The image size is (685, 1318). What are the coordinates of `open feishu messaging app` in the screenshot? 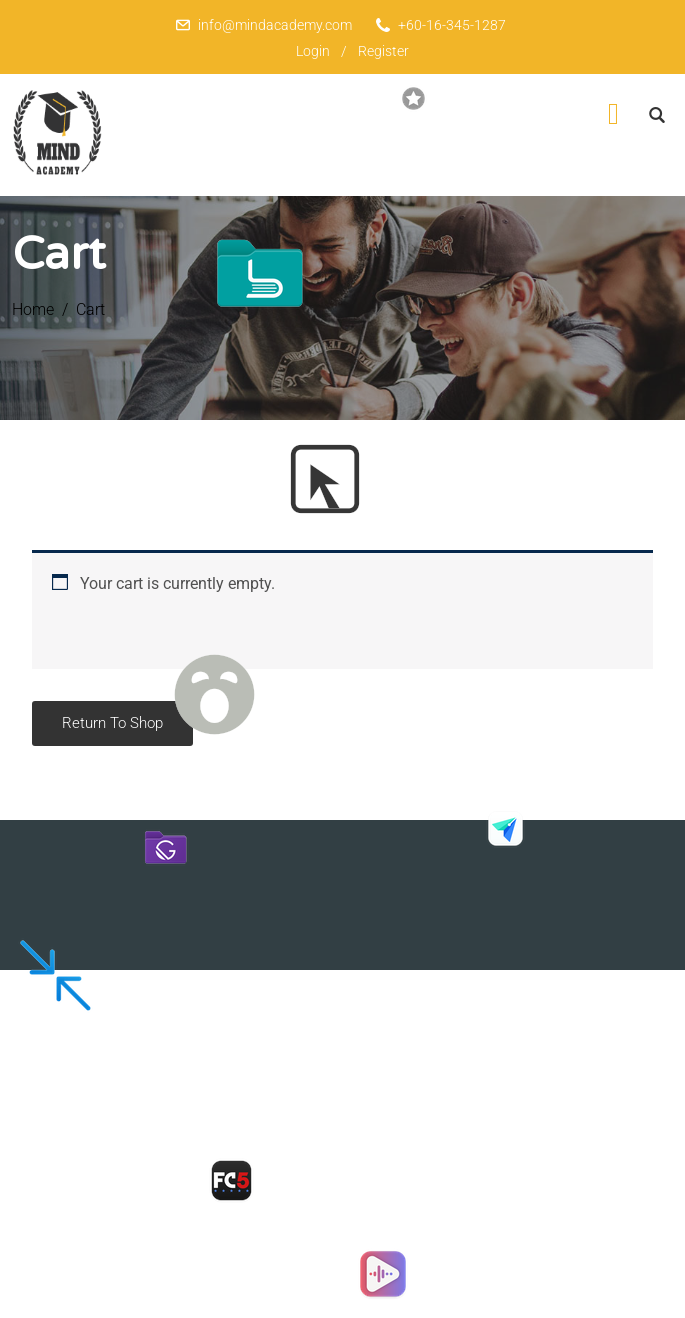 It's located at (505, 828).